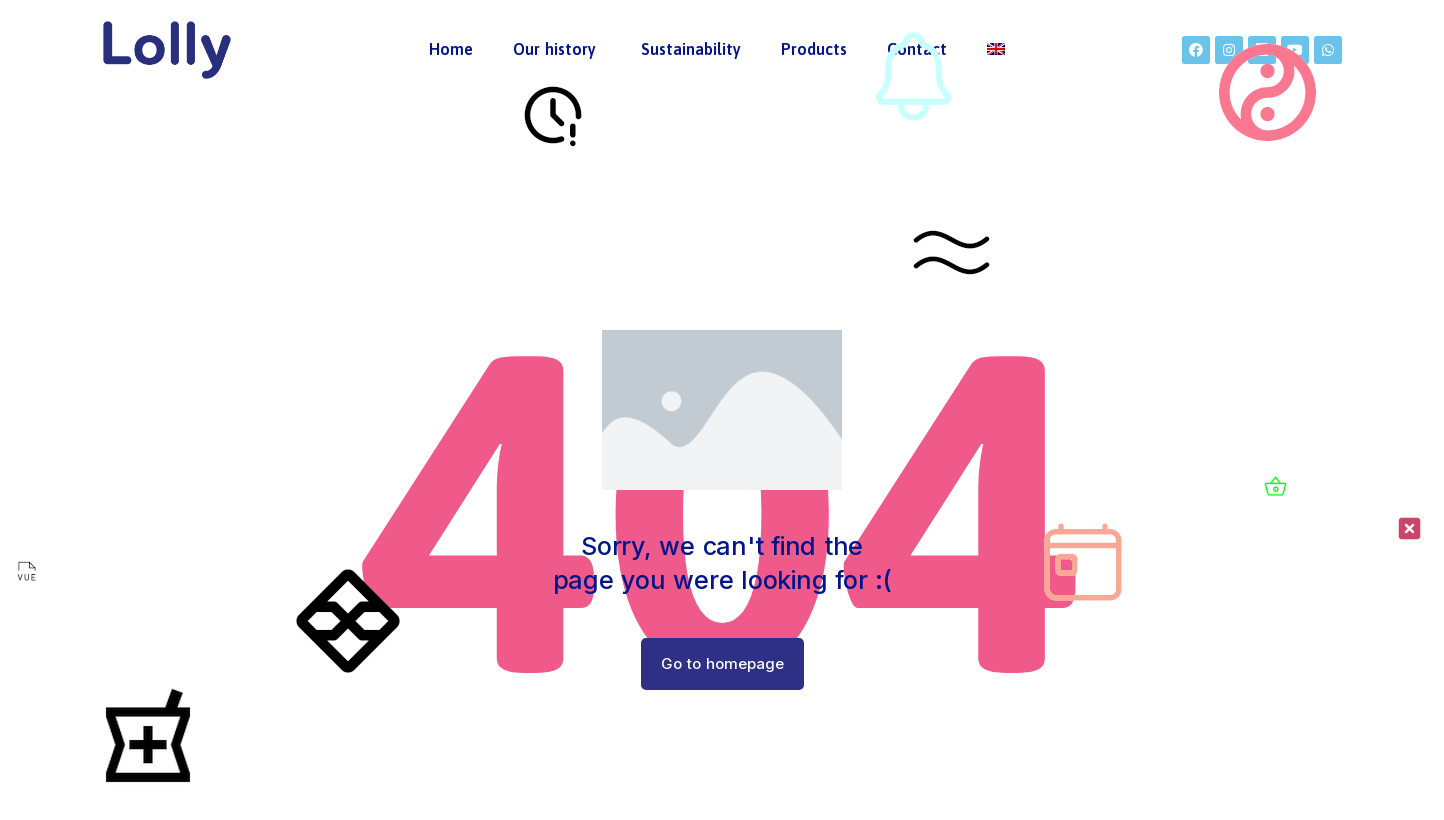  What do you see at coordinates (1409, 528) in the screenshot?
I see `close or dismiss a dialog box` at bounding box center [1409, 528].